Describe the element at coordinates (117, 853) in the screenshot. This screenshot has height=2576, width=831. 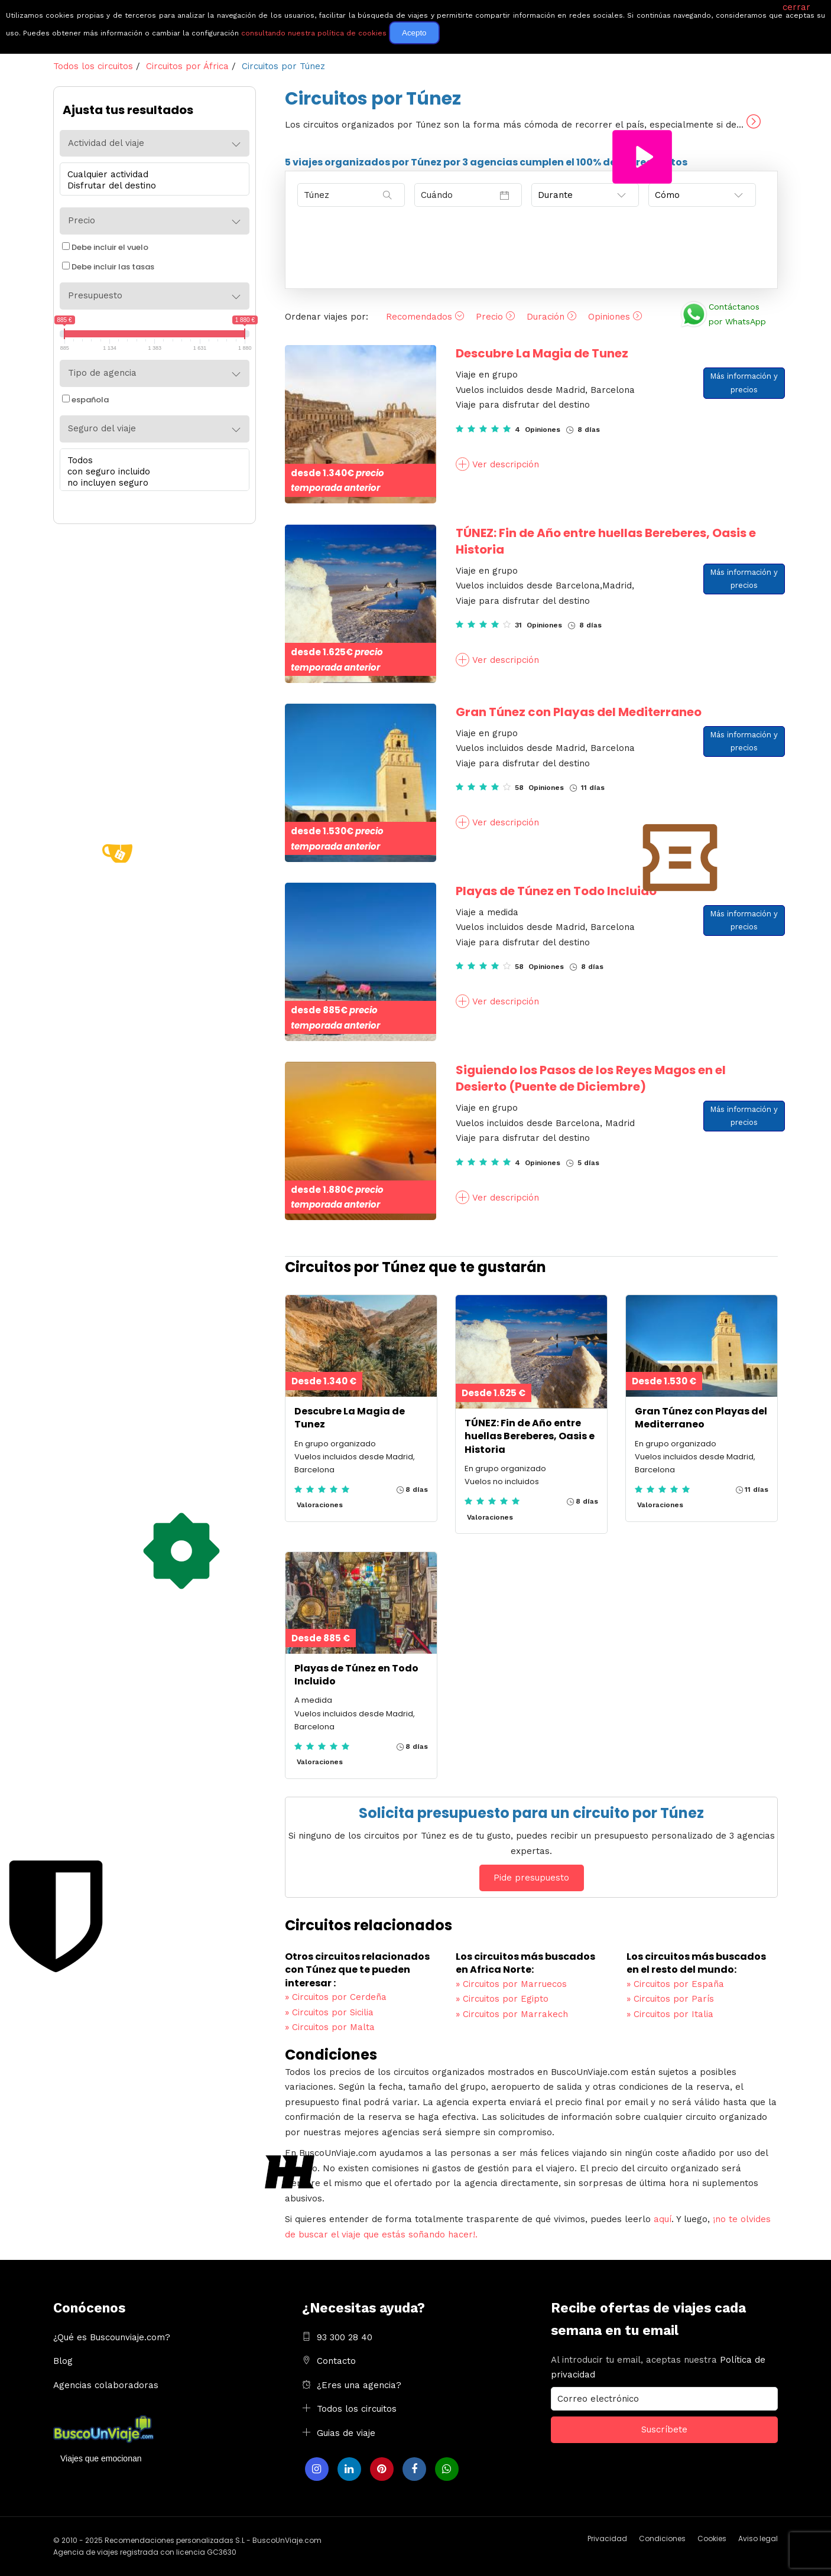
I see `open gitea git repository` at that location.